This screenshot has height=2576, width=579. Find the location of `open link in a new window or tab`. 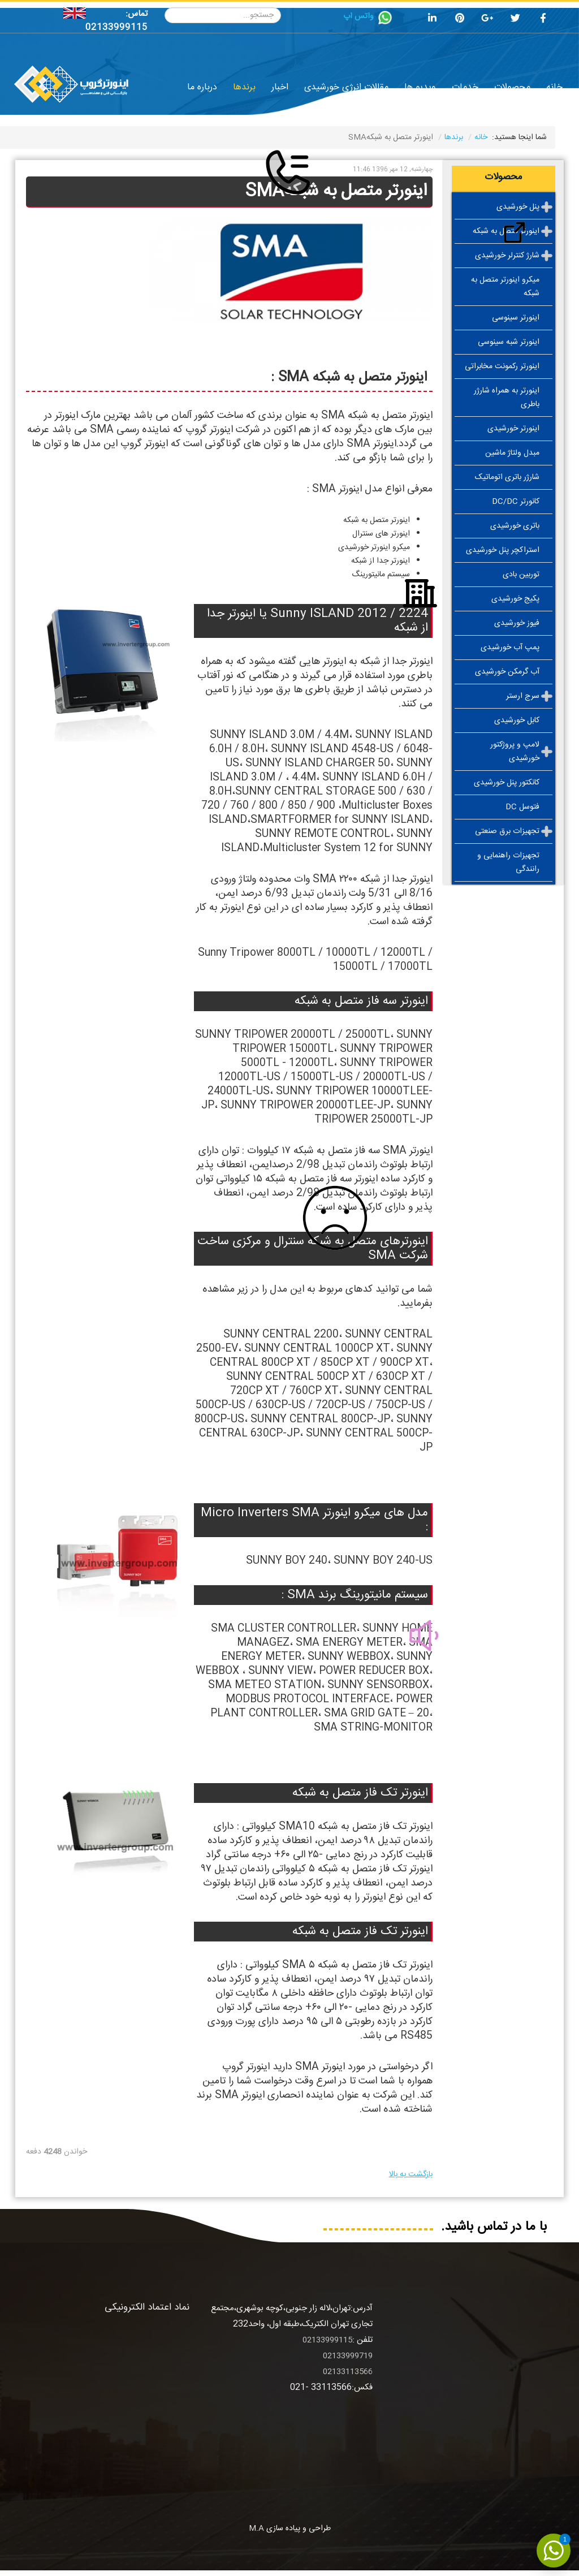

open link in a new window or tab is located at coordinates (515, 232).